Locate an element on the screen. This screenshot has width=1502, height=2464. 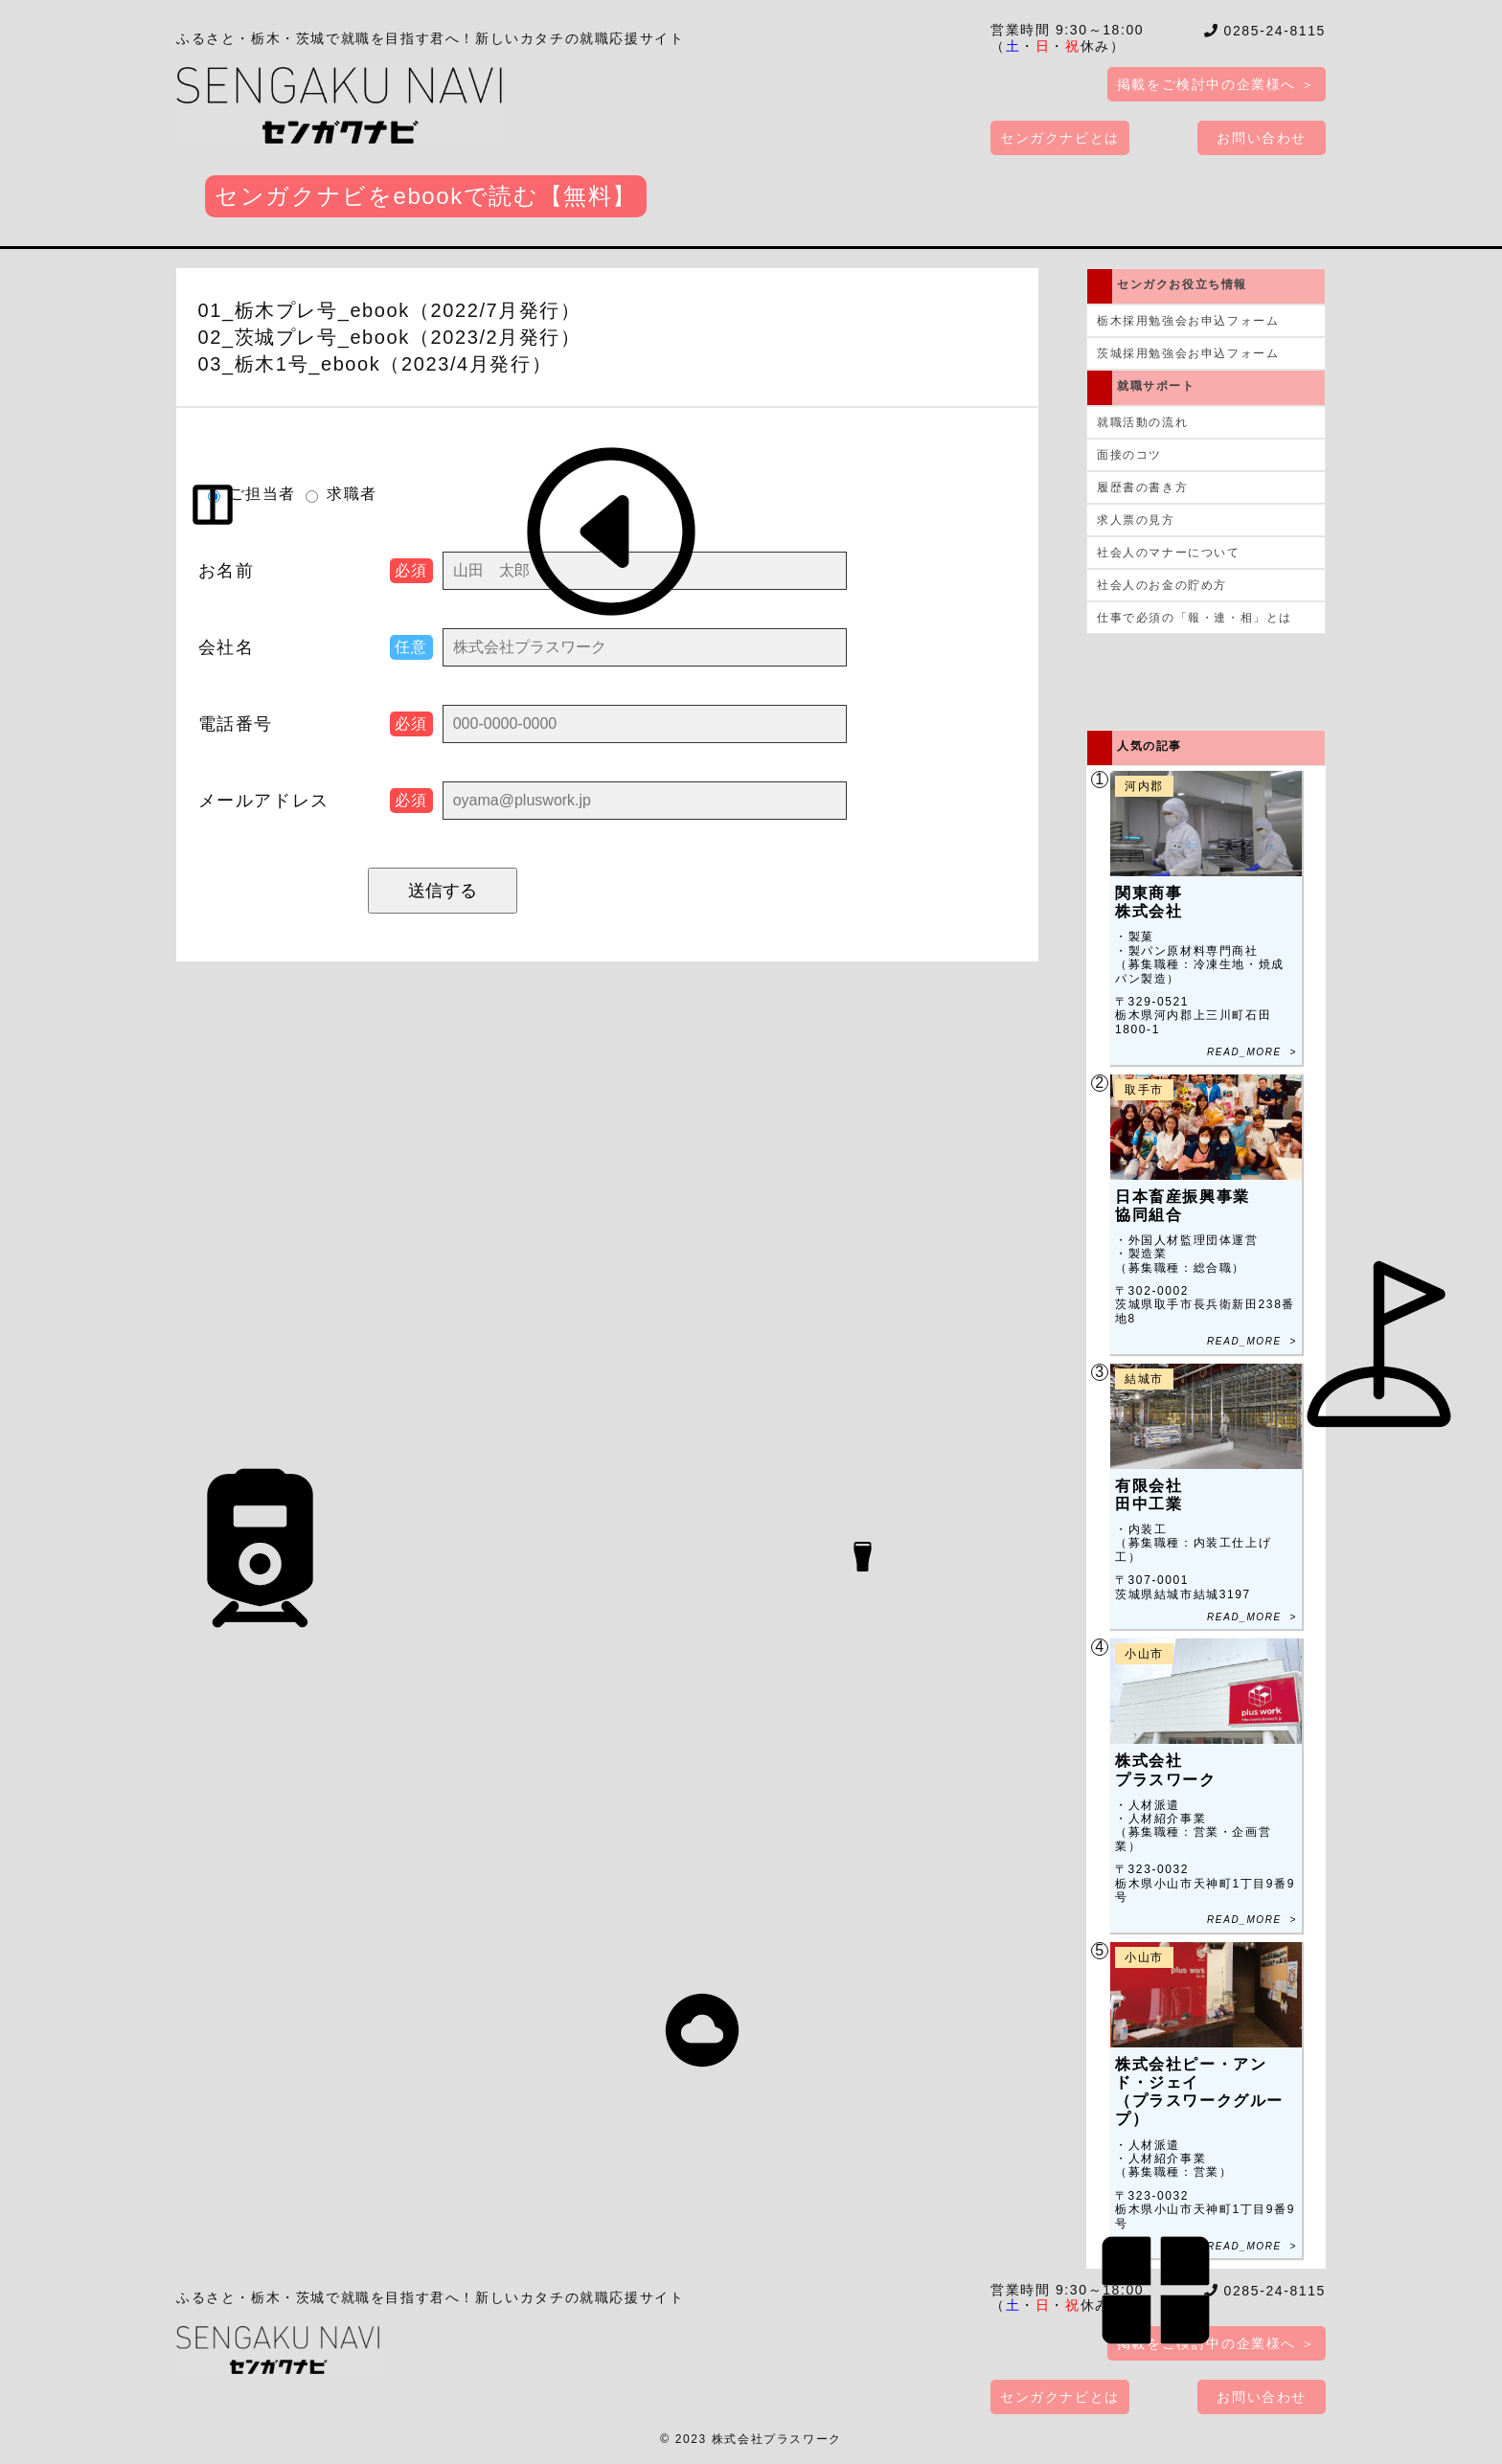
access cloud storage is located at coordinates (702, 2030).